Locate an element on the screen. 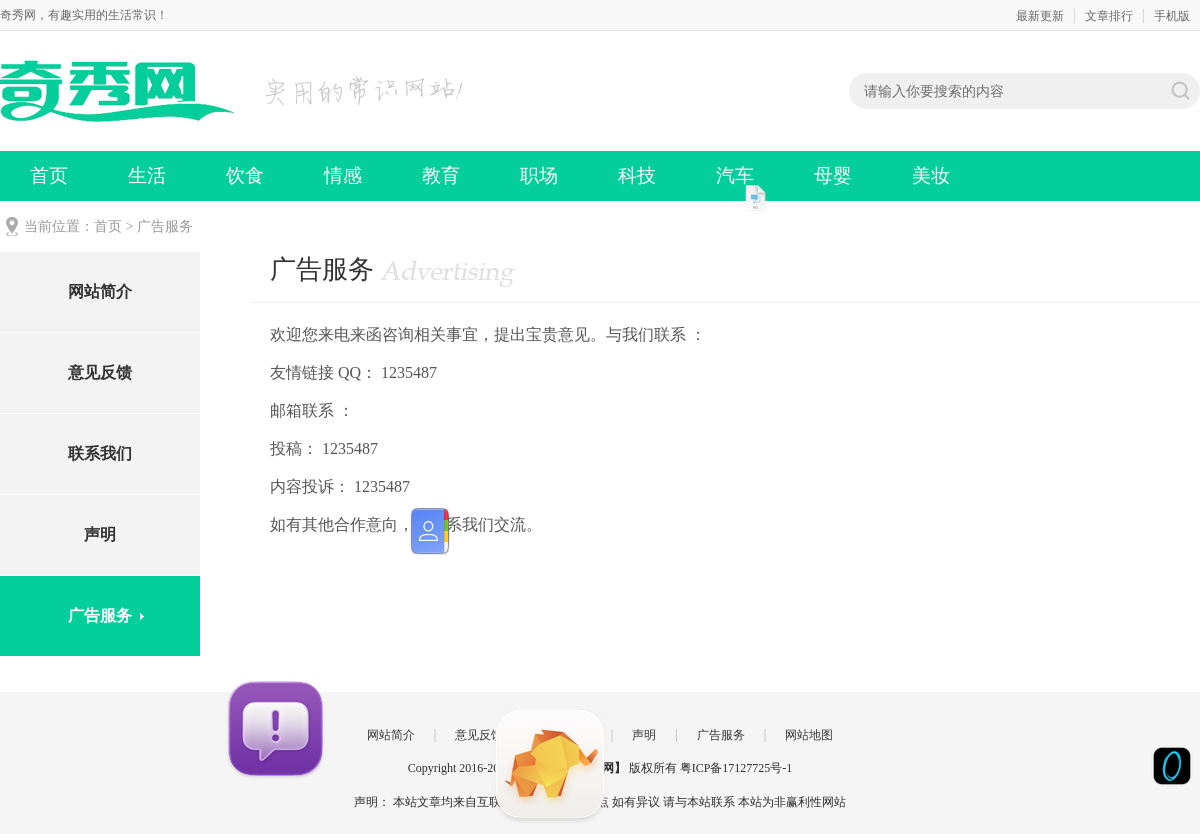 The image size is (1200, 834). open the portal app is located at coordinates (1172, 766).